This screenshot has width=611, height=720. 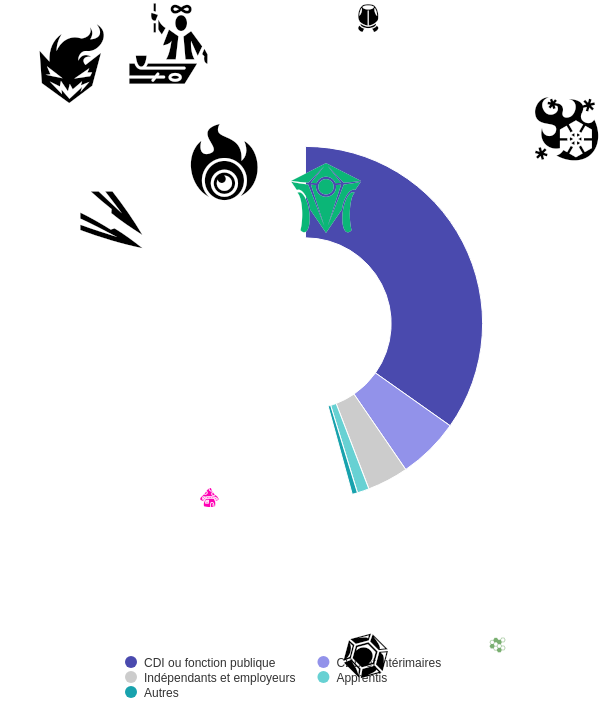 I want to click on in-game premium currency or gems, so click(x=366, y=656).